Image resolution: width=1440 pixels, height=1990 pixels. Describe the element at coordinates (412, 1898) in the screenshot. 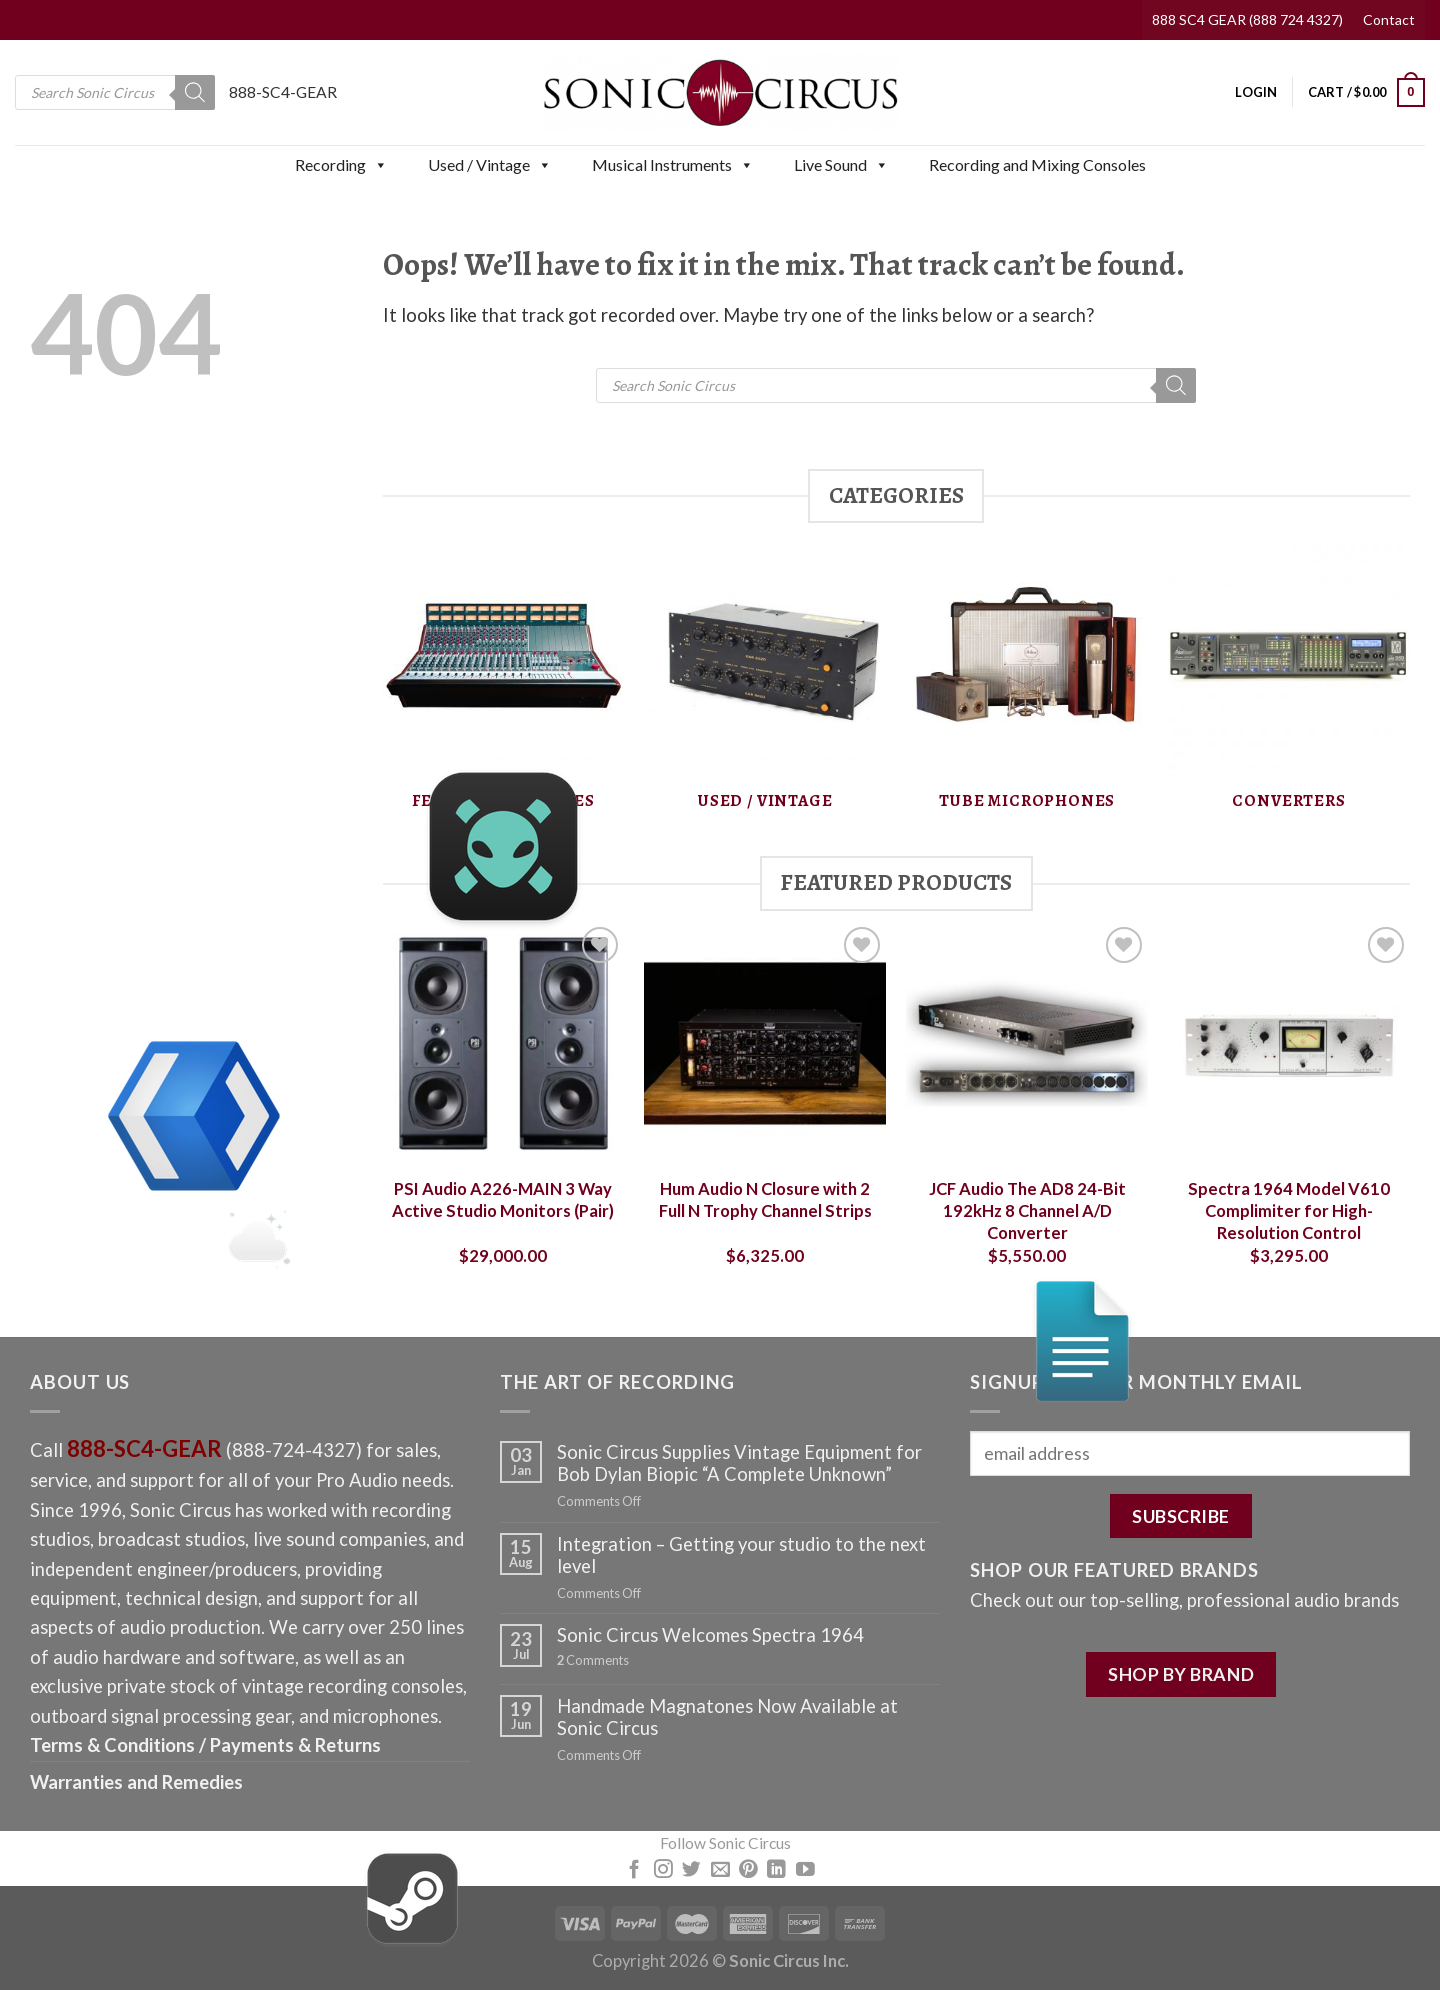

I see `open steamos application` at that location.